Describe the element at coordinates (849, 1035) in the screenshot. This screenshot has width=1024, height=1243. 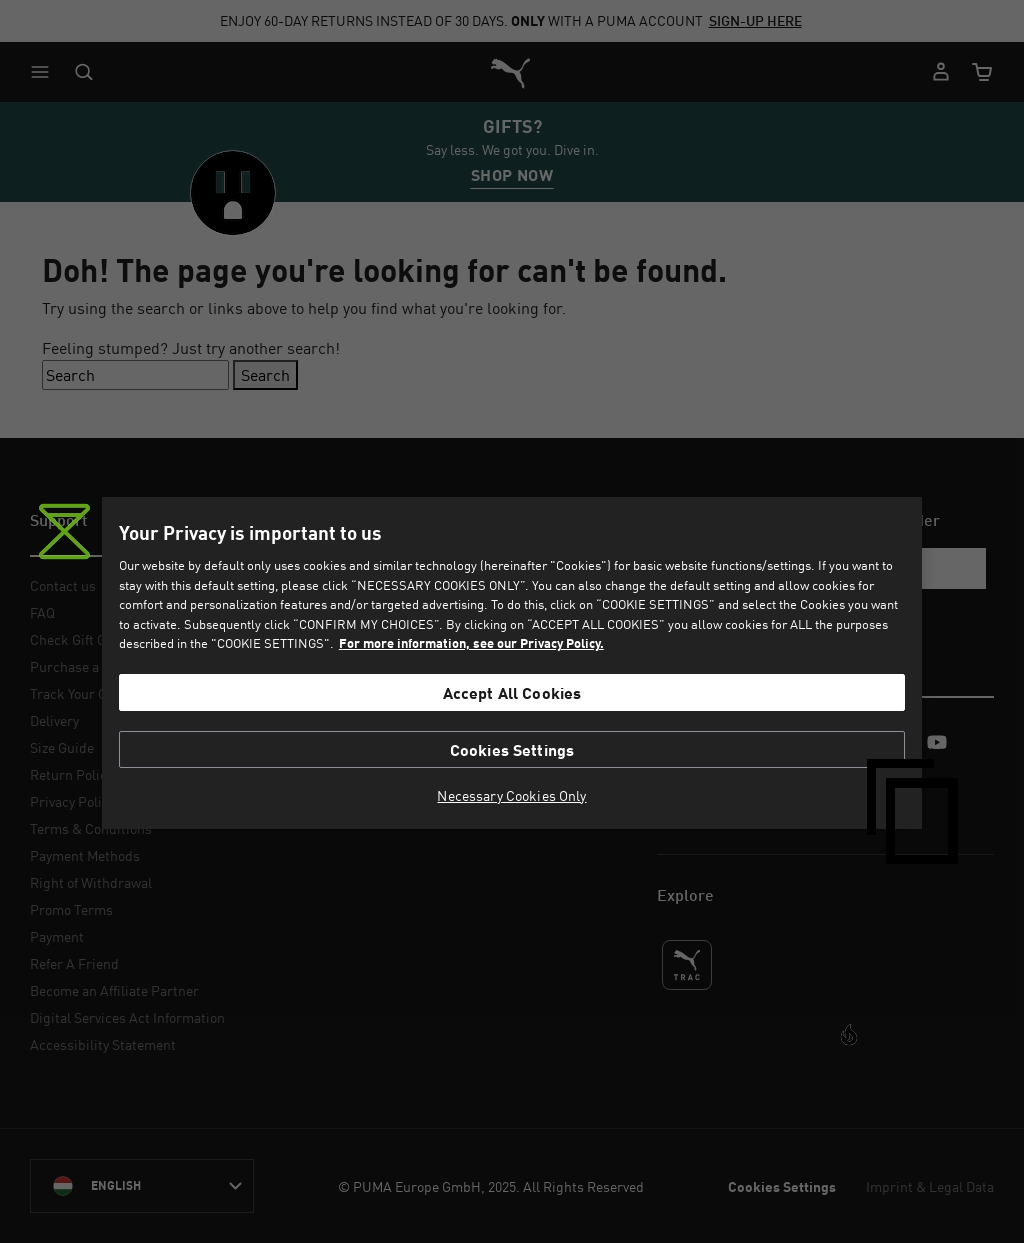
I see `locate nearby fire stations` at that location.